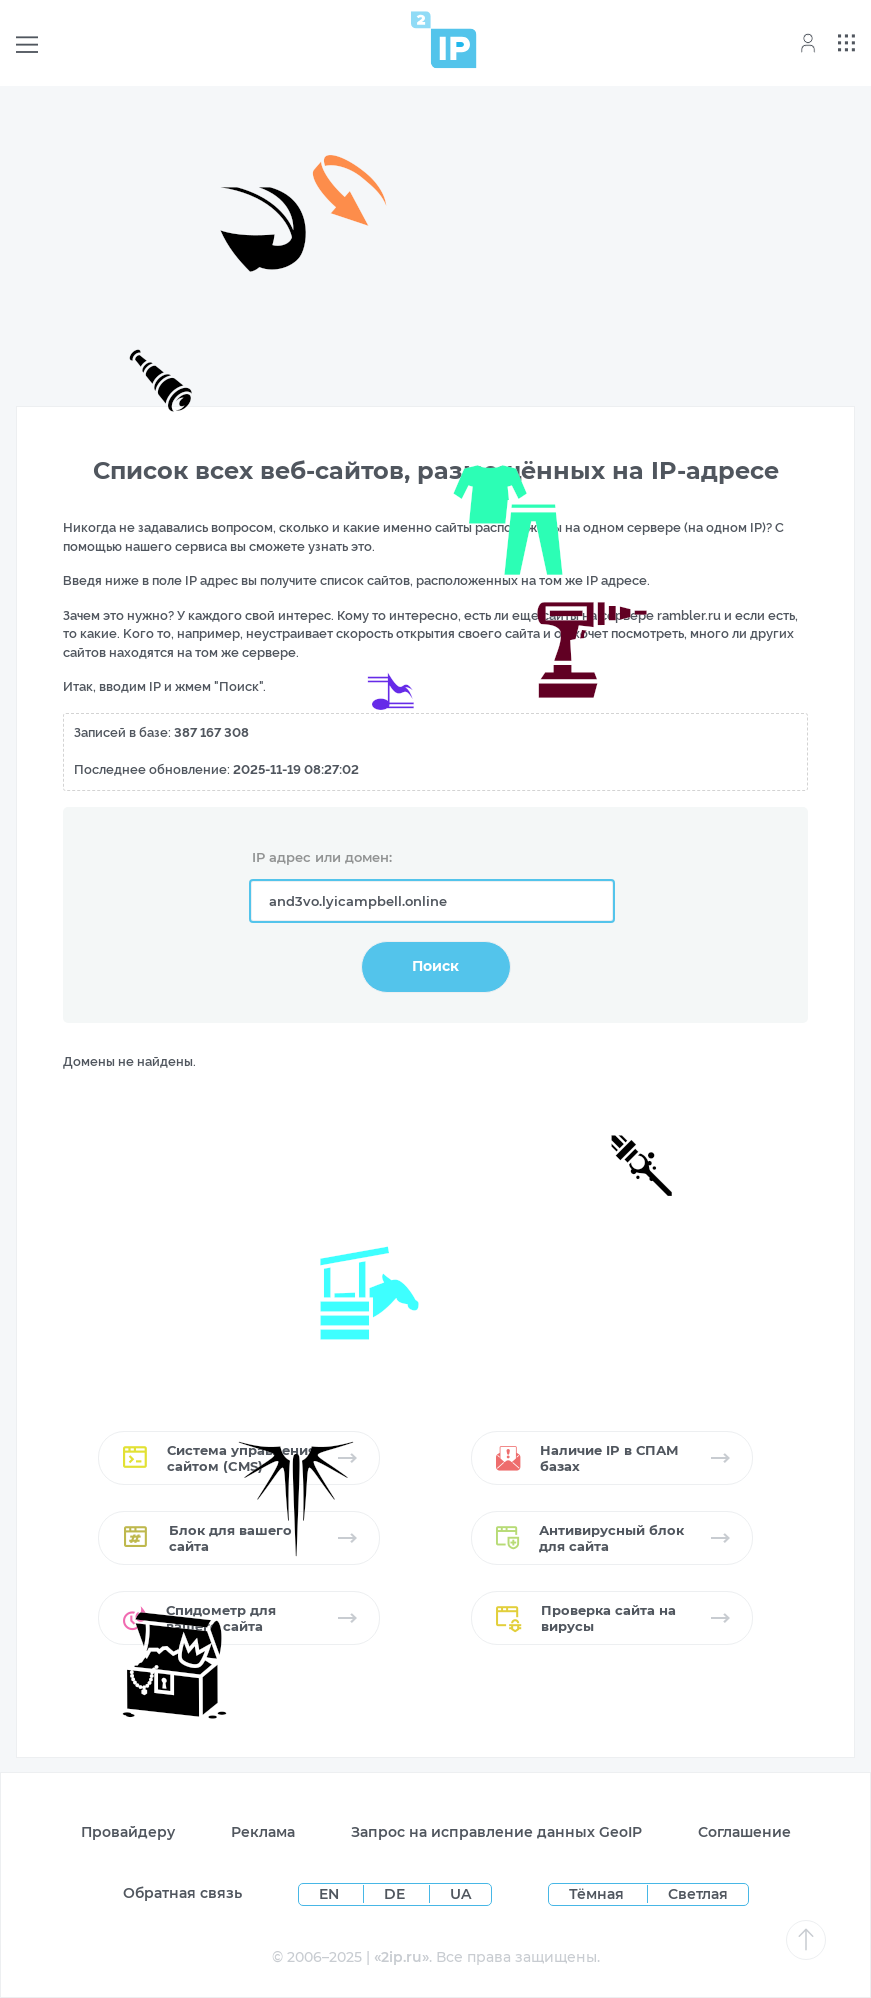  Describe the element at coordinates (349, 191) in the screenshot. I see `rapidshare file hosting service logo` at that location.